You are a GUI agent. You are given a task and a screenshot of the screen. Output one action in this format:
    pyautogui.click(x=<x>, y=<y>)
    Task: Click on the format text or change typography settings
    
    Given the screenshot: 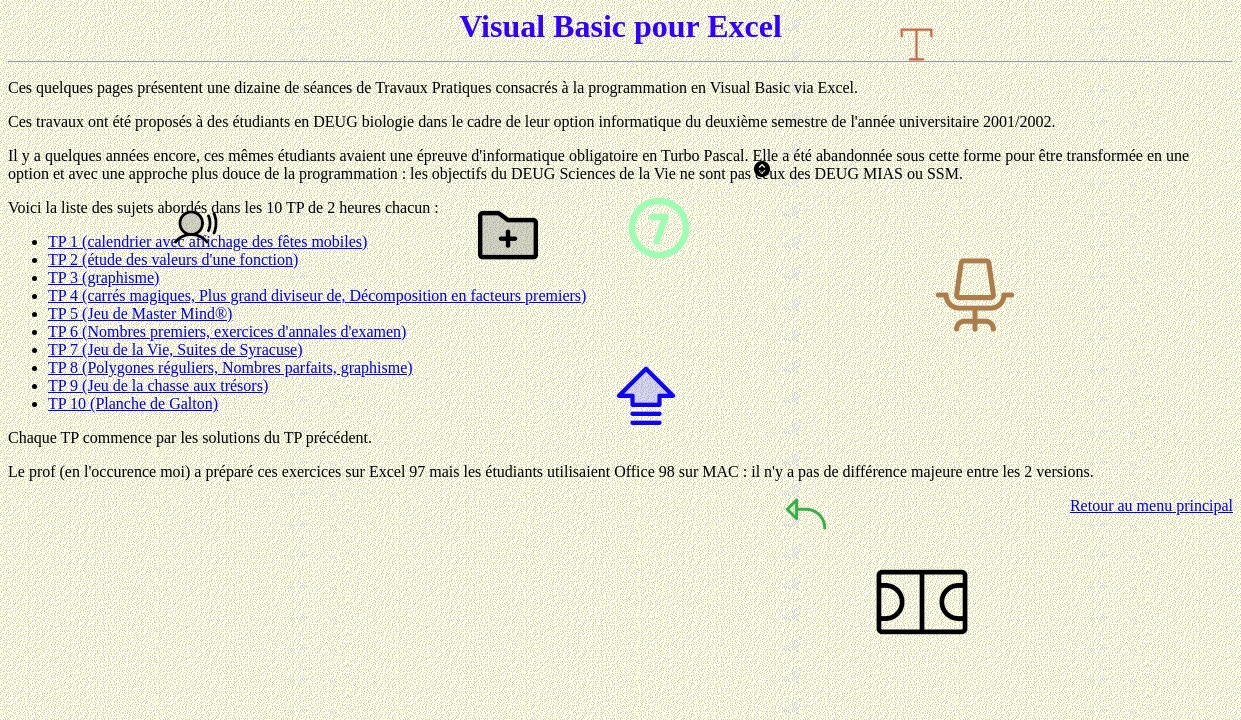 What is the action you would take?
    pyautogui.click(x=916, y=44)
    